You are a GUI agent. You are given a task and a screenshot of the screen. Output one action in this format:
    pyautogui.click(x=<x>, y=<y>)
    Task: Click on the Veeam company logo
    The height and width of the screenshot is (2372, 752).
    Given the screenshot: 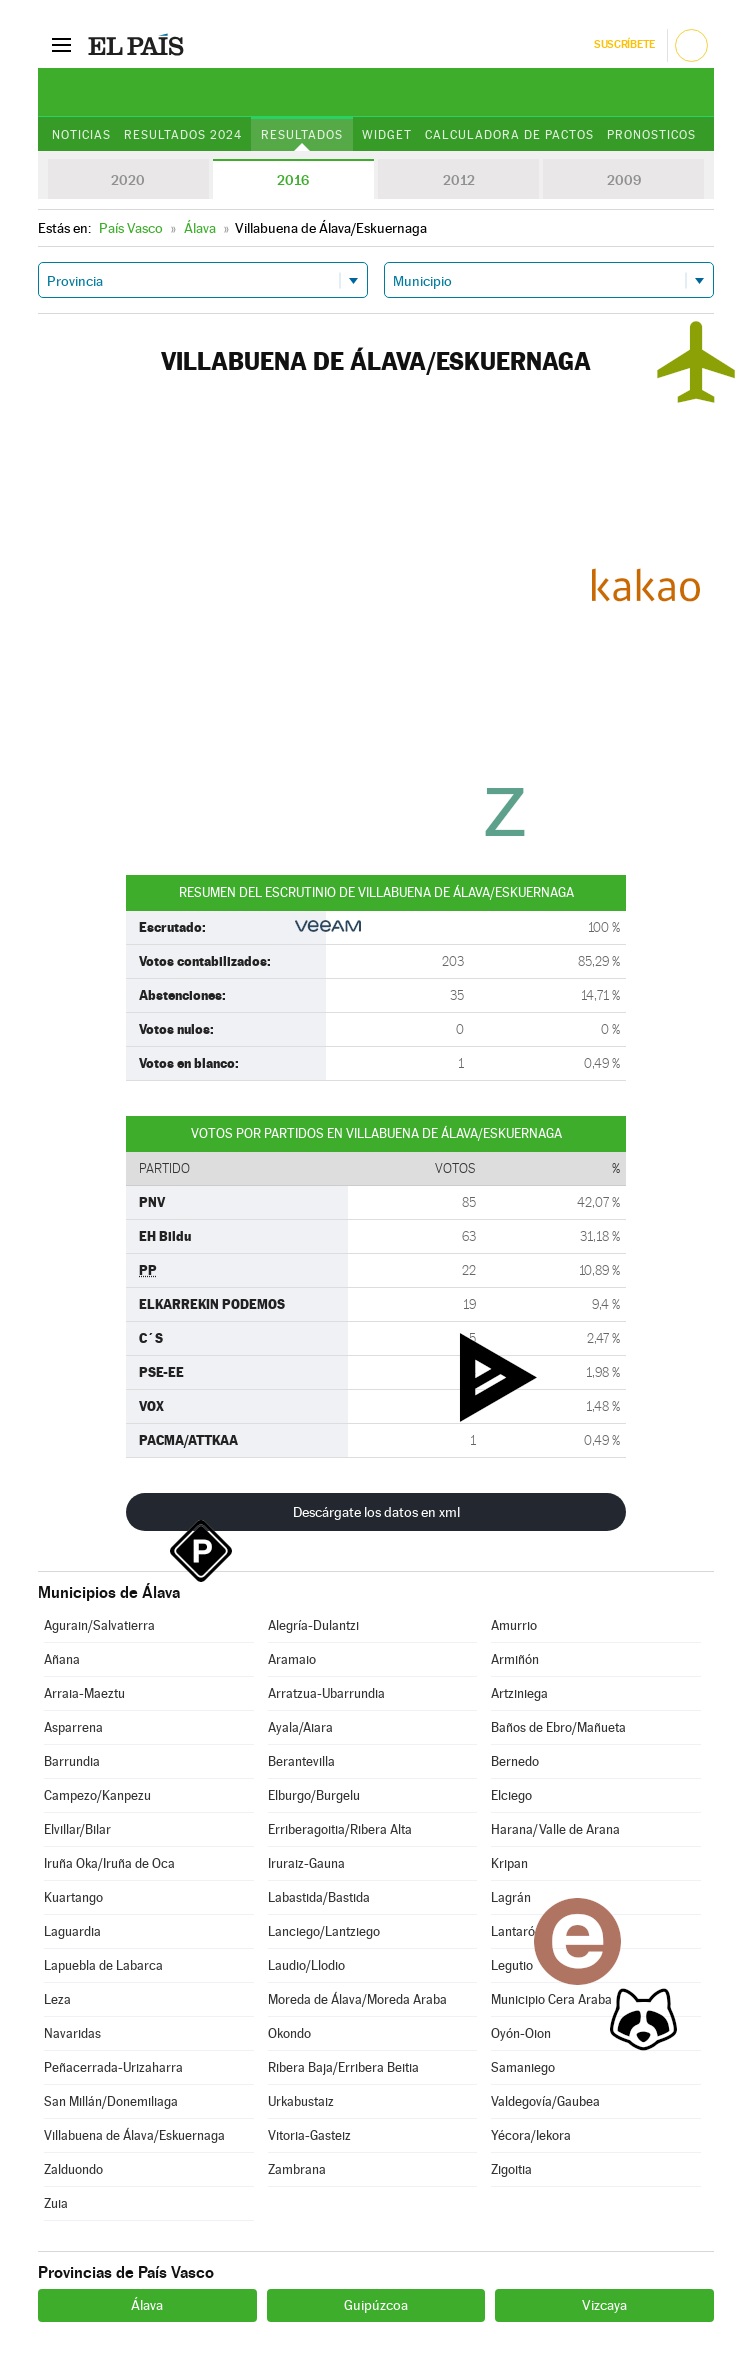 What is the action you would take?
    pyautogui.click(x=328, y=926)
    